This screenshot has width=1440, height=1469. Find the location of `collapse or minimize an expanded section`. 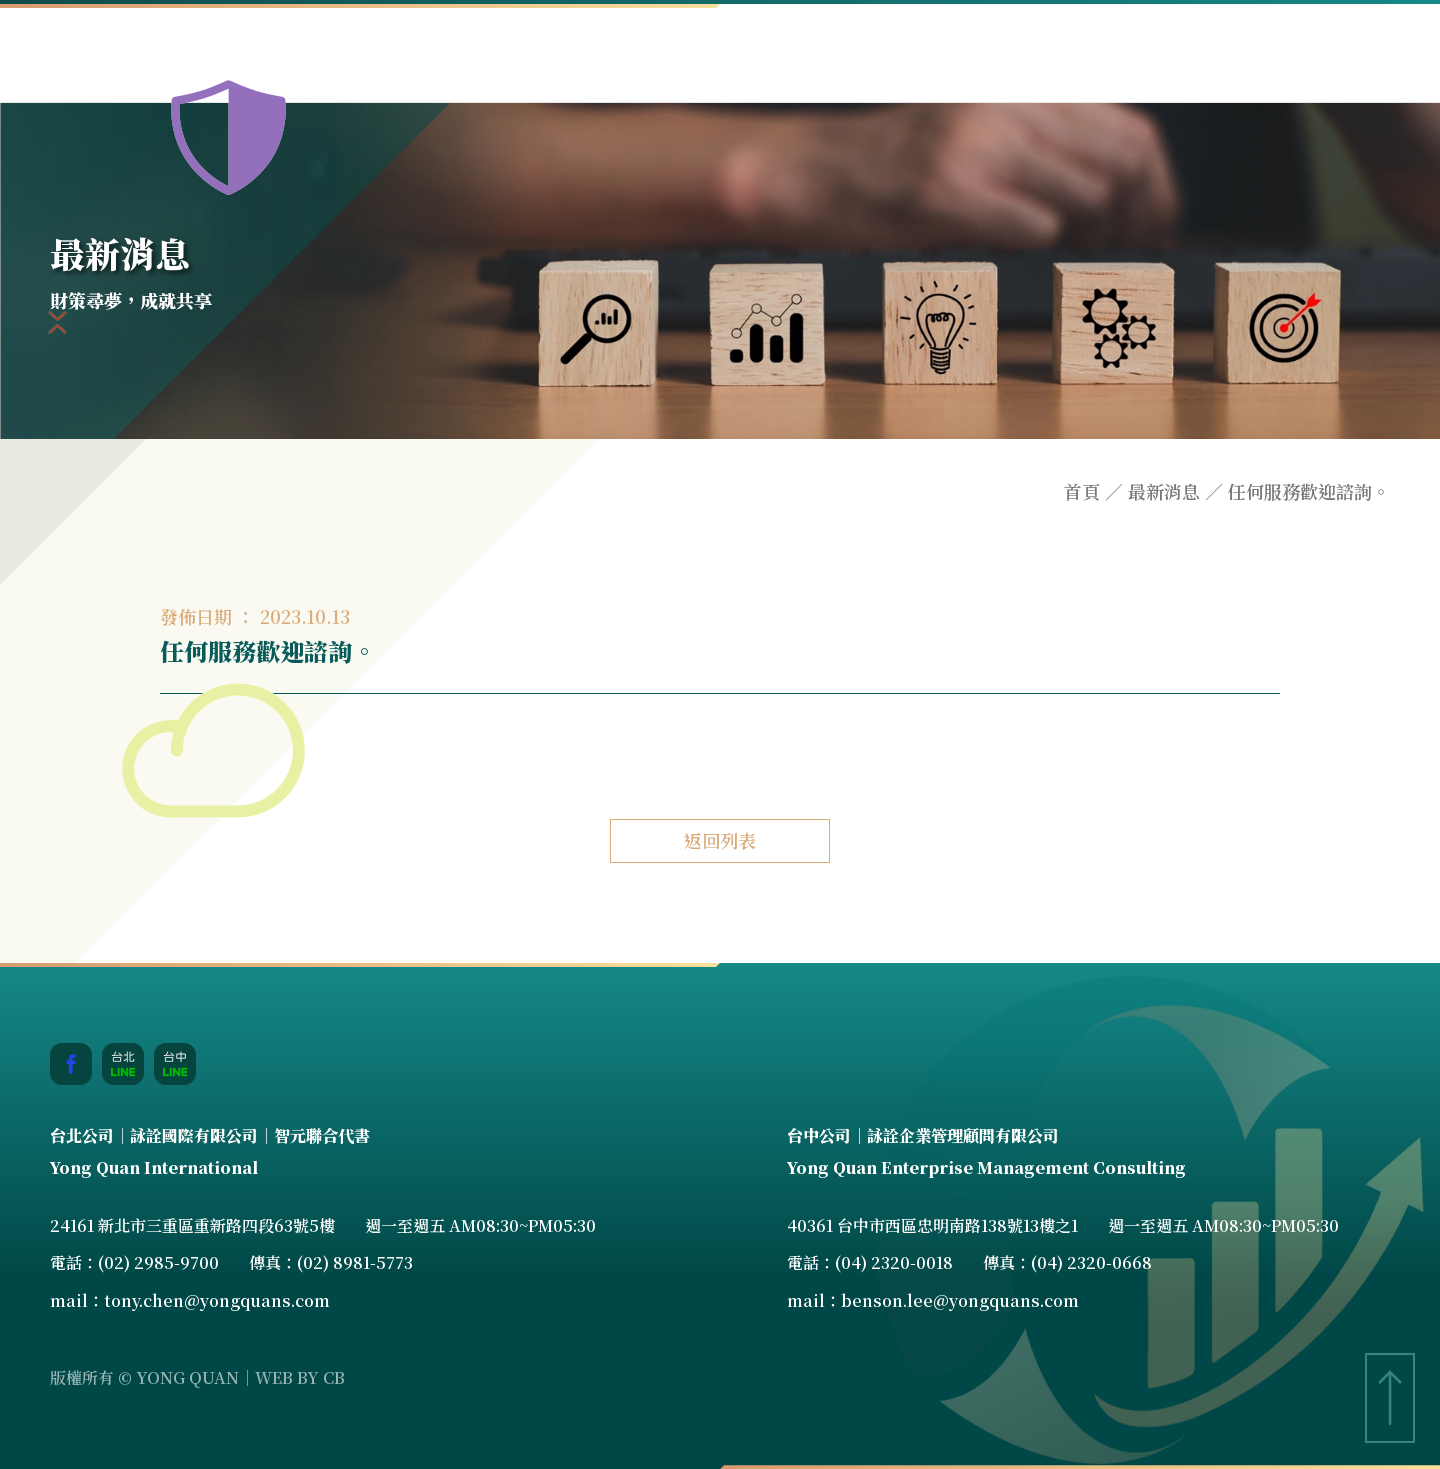

collapse or minimize an expanded section is located at coordinates (57, 322).